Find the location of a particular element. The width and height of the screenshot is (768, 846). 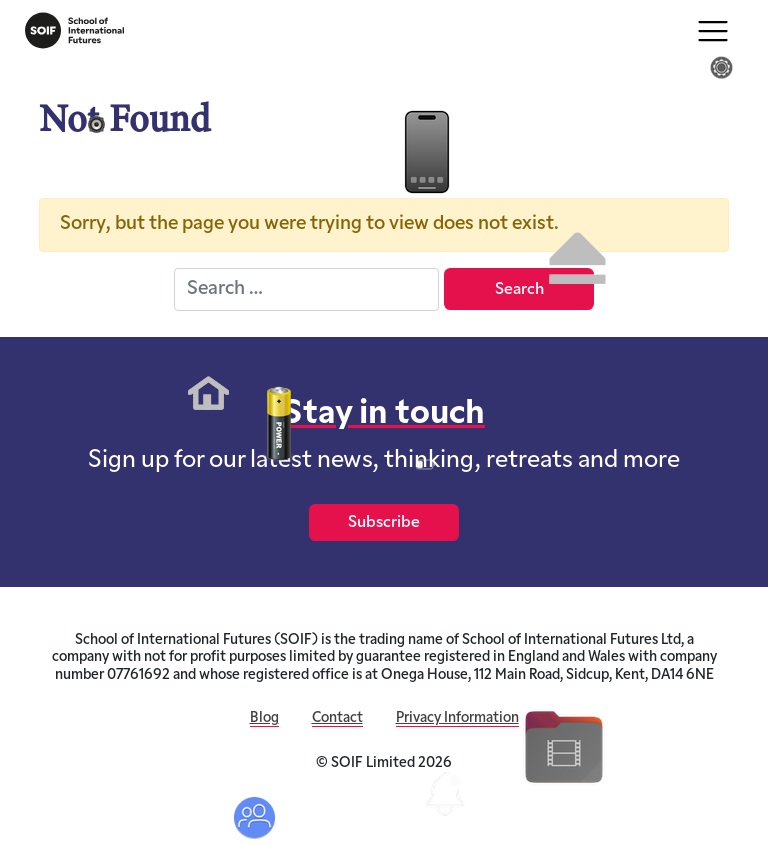

adjust speaker or audio output volume is located at coordinates (96, 124).